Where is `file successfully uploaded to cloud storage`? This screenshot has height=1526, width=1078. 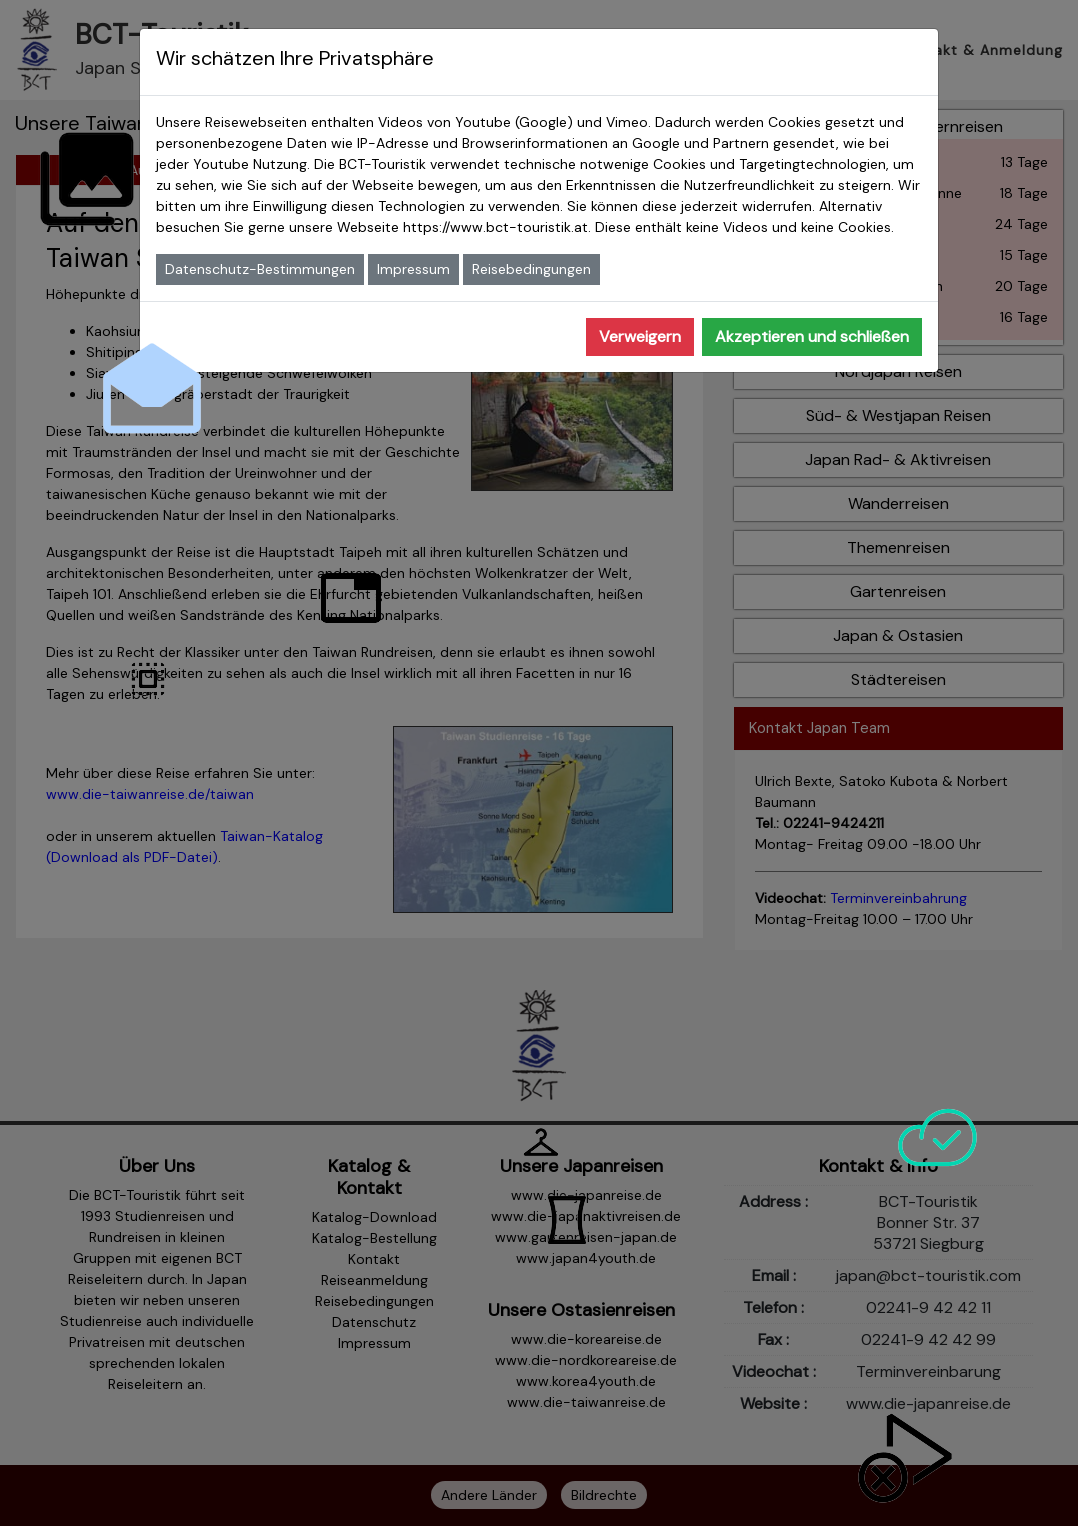
file successfully uploaded to cloud storage is located at coordinates (937, 1137).